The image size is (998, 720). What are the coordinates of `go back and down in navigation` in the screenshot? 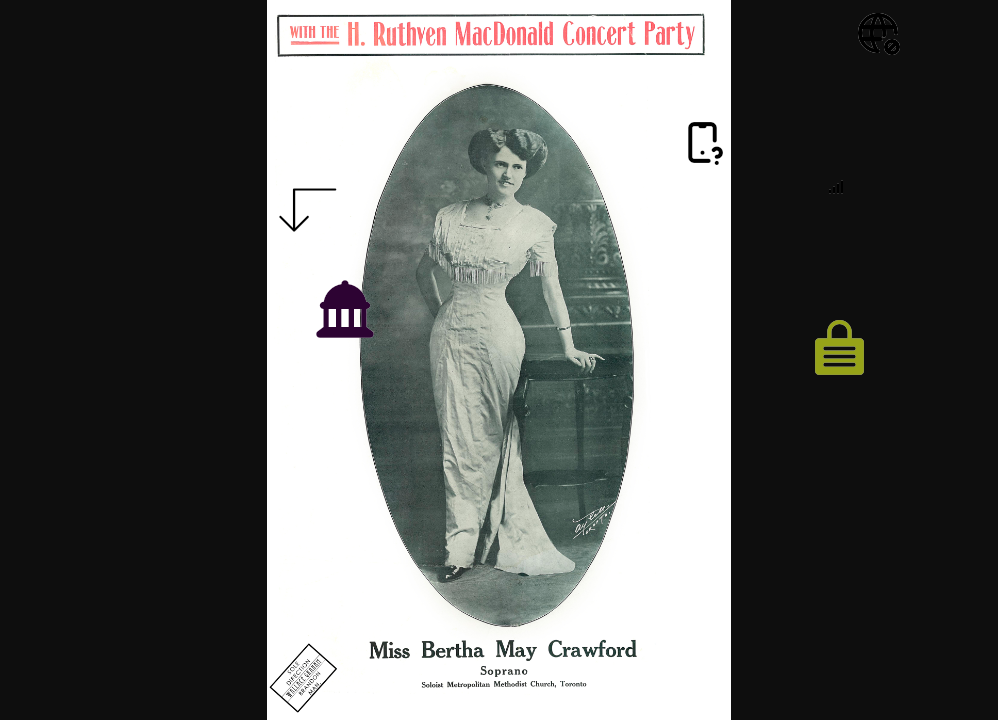 It's located at (305, 205).